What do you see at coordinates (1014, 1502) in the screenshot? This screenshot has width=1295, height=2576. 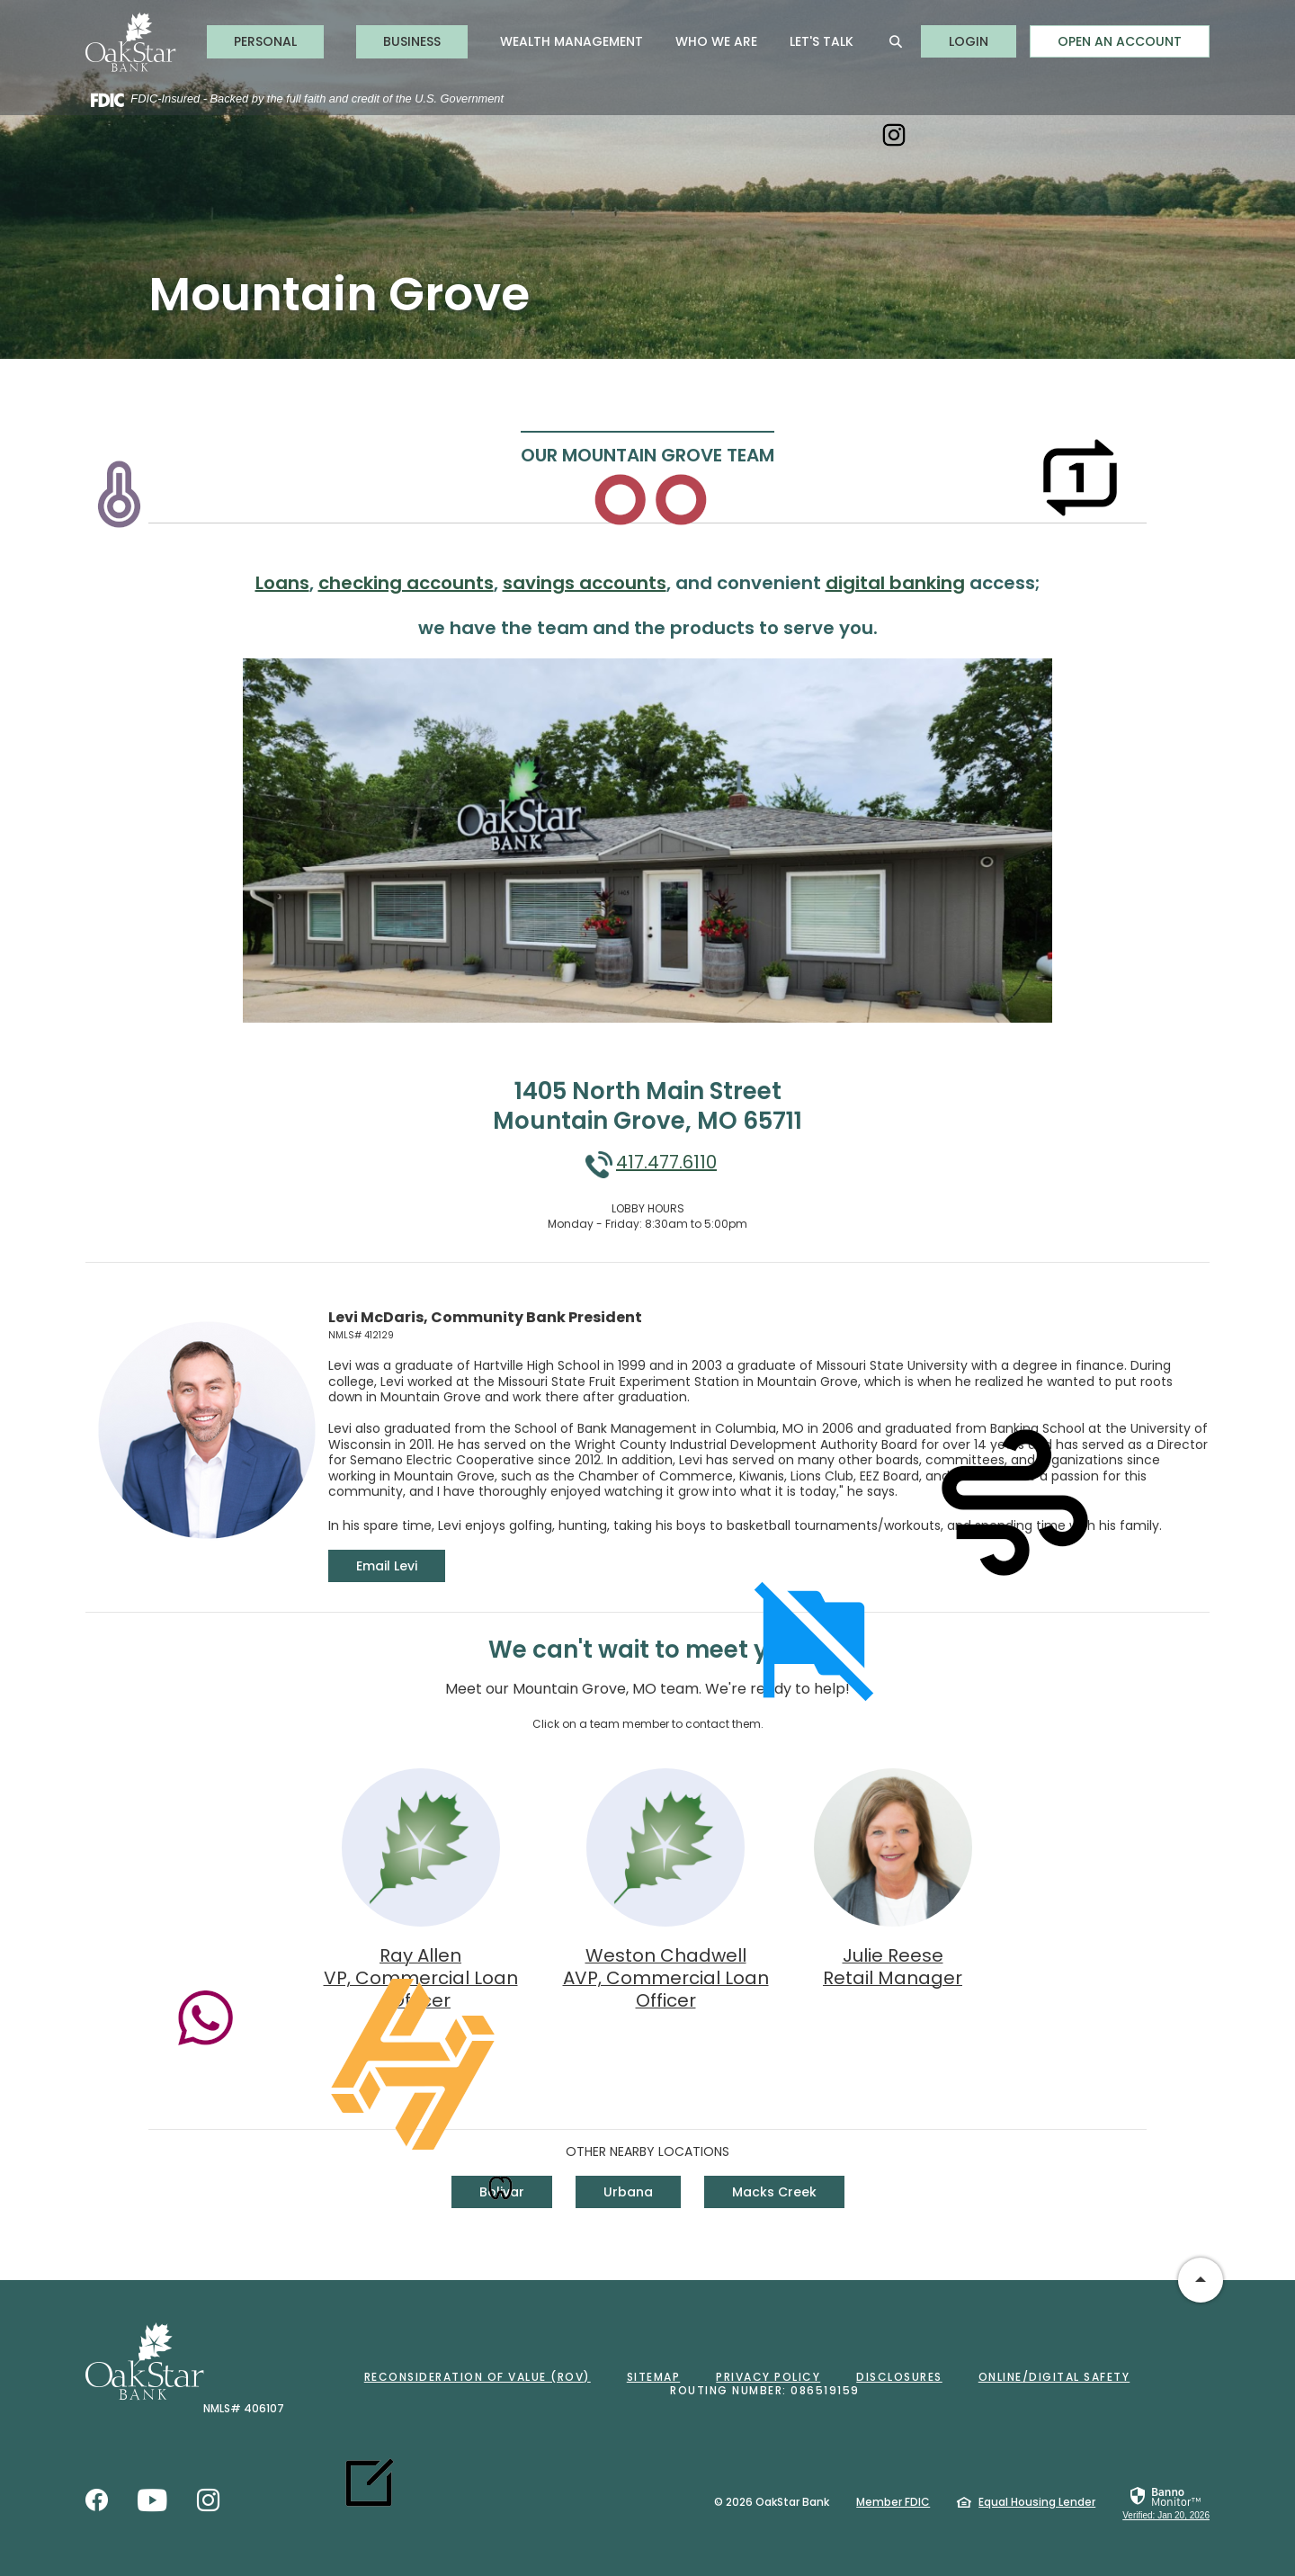 I see `indicates windy weather conditions` at bounding box center [1014, 1502].